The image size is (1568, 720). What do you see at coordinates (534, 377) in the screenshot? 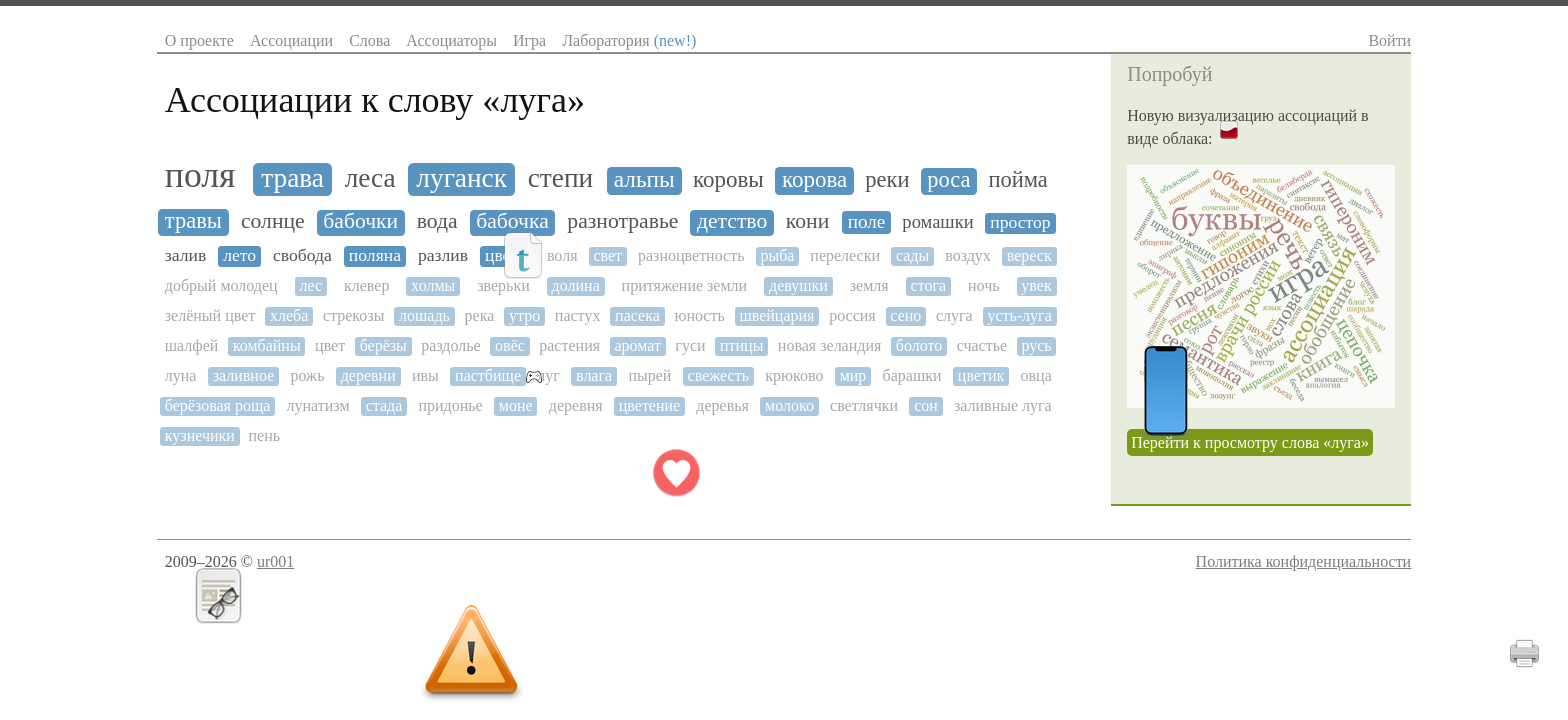
I see `access games and gaming applications` at bounding box center [534, 377].